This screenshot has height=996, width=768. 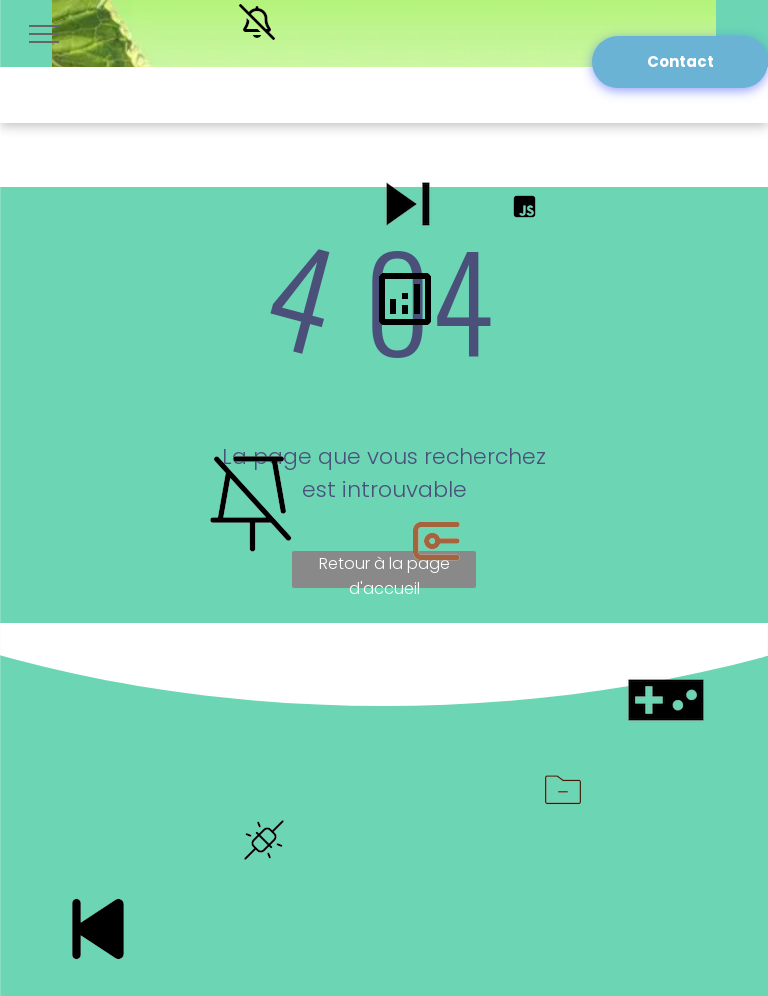 I want to click on access gaming features or settings, so click(x=666, y=700).